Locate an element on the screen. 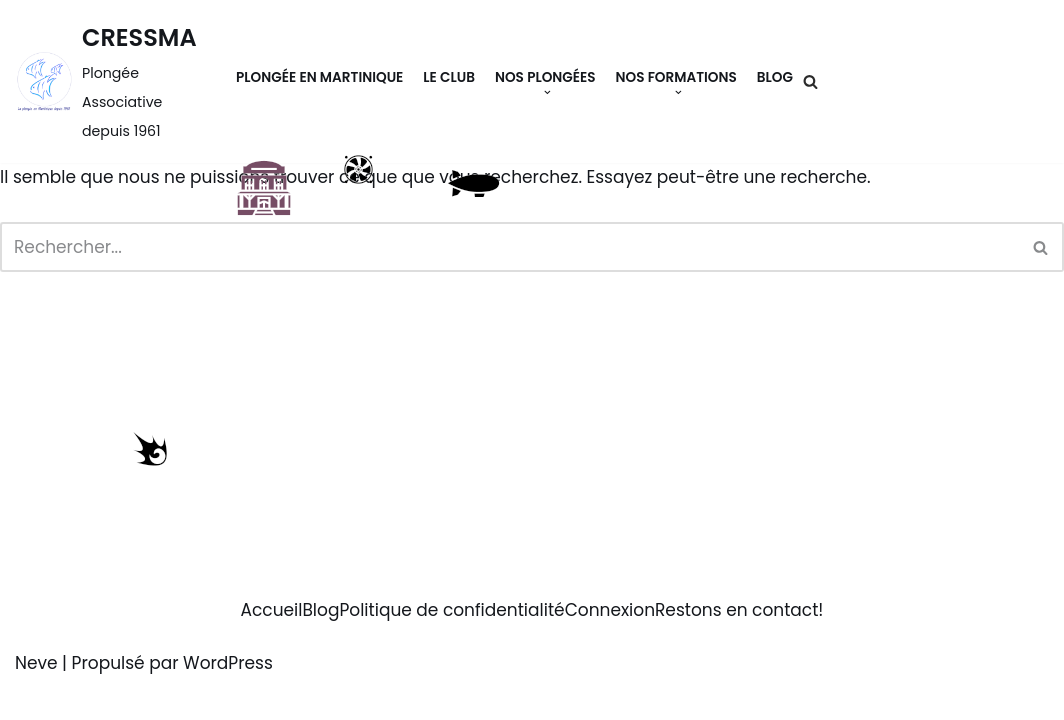 The image size is (1064, 720). visit the saloon or tavern in-game is located at coordinates (264, 188).